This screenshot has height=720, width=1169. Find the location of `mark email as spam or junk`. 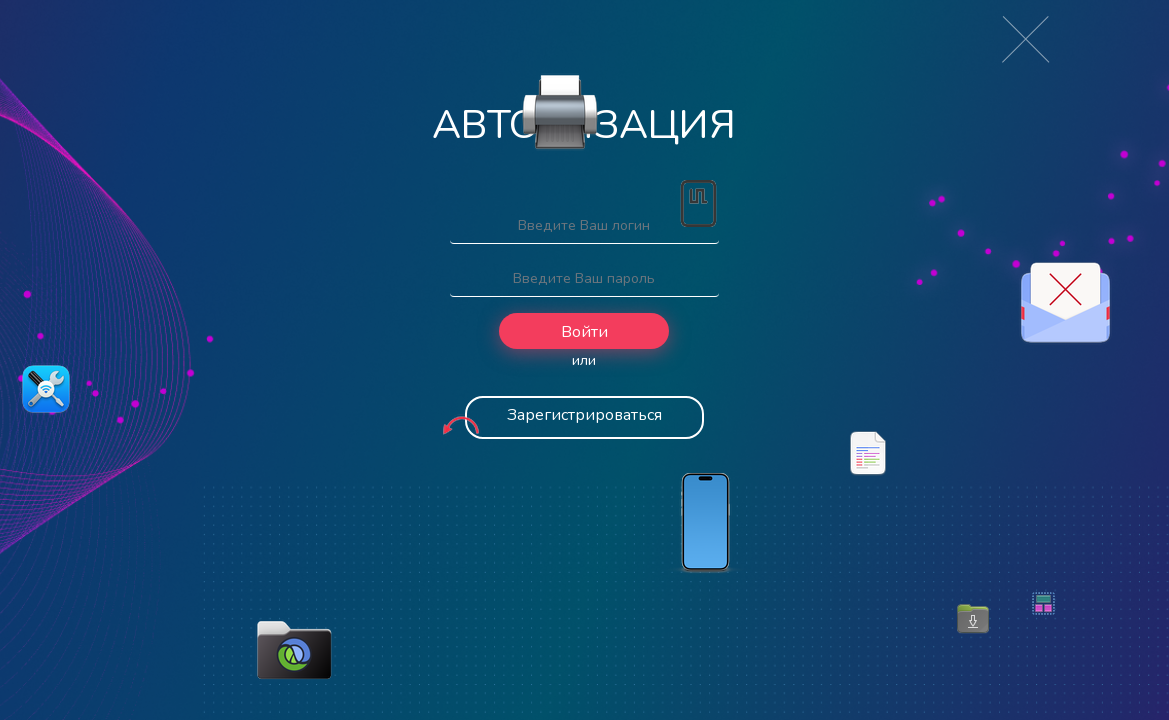

mark email as spam or junk is located at coordinates (1065, 307).